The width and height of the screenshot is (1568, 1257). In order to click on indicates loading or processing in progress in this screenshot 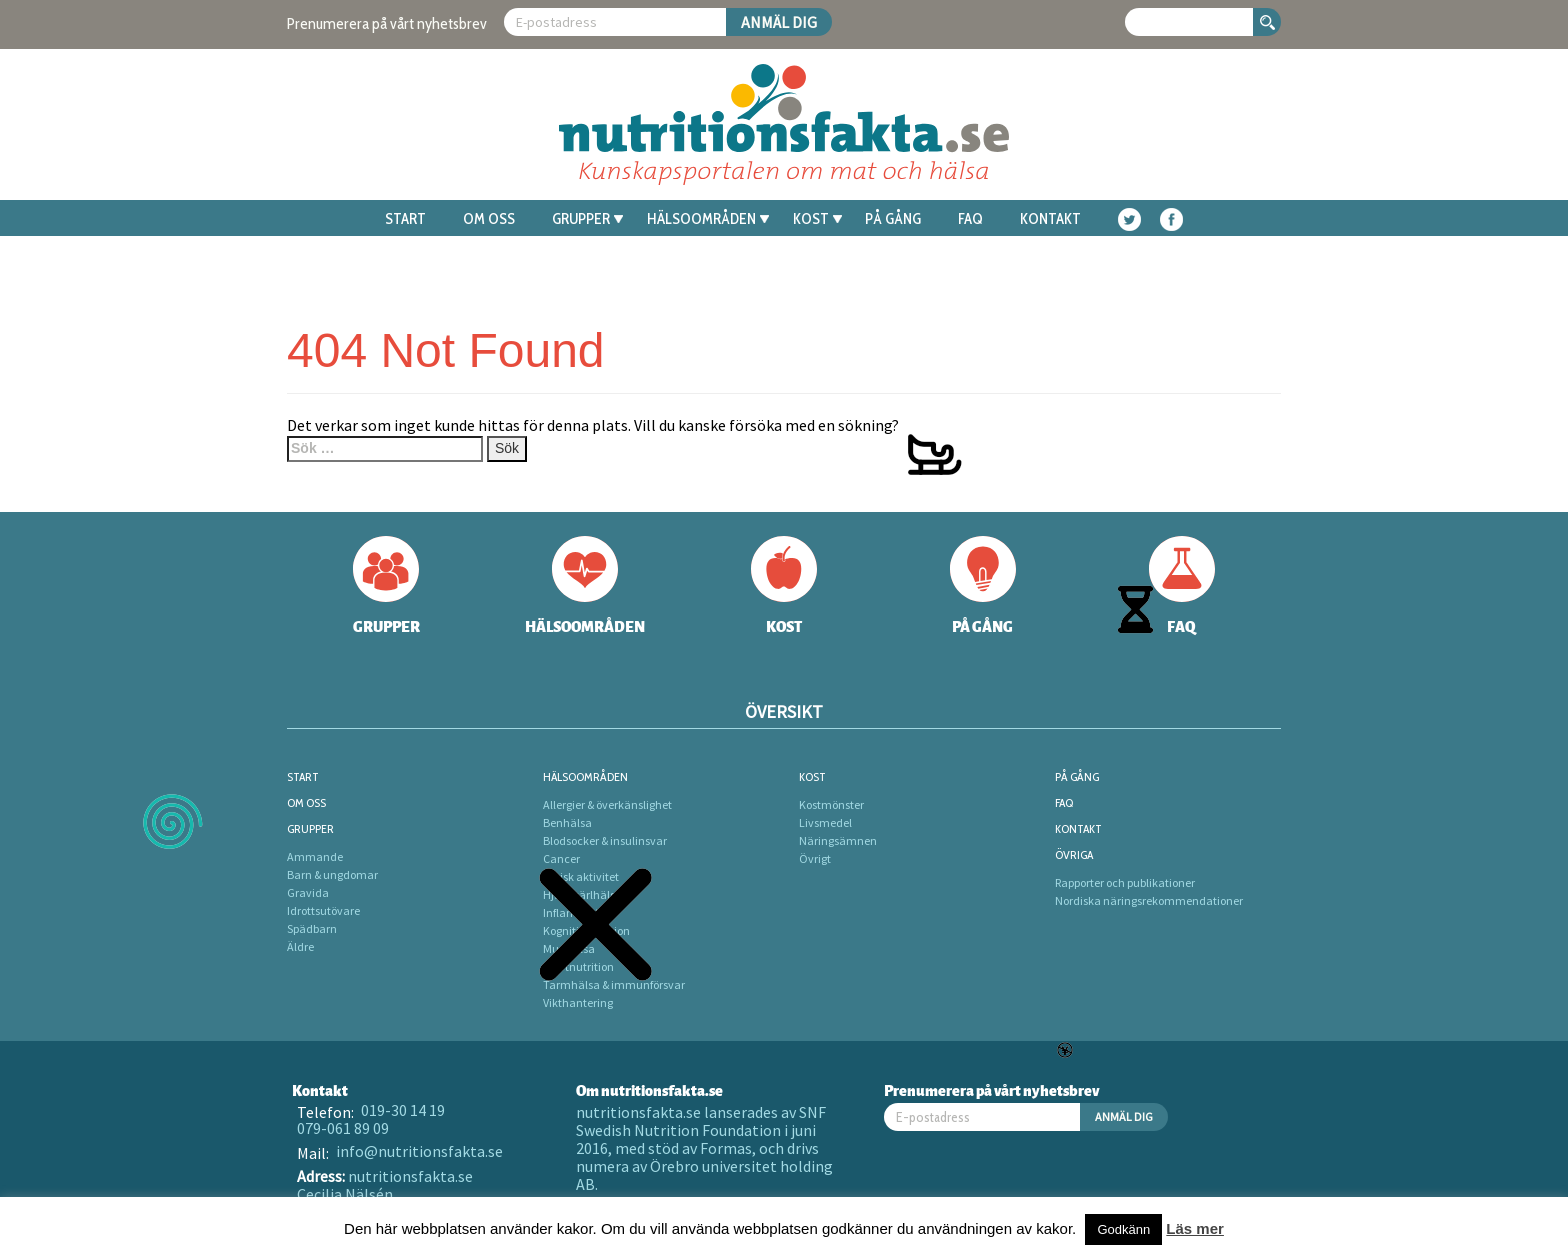, I will do `click(169, 820)`.